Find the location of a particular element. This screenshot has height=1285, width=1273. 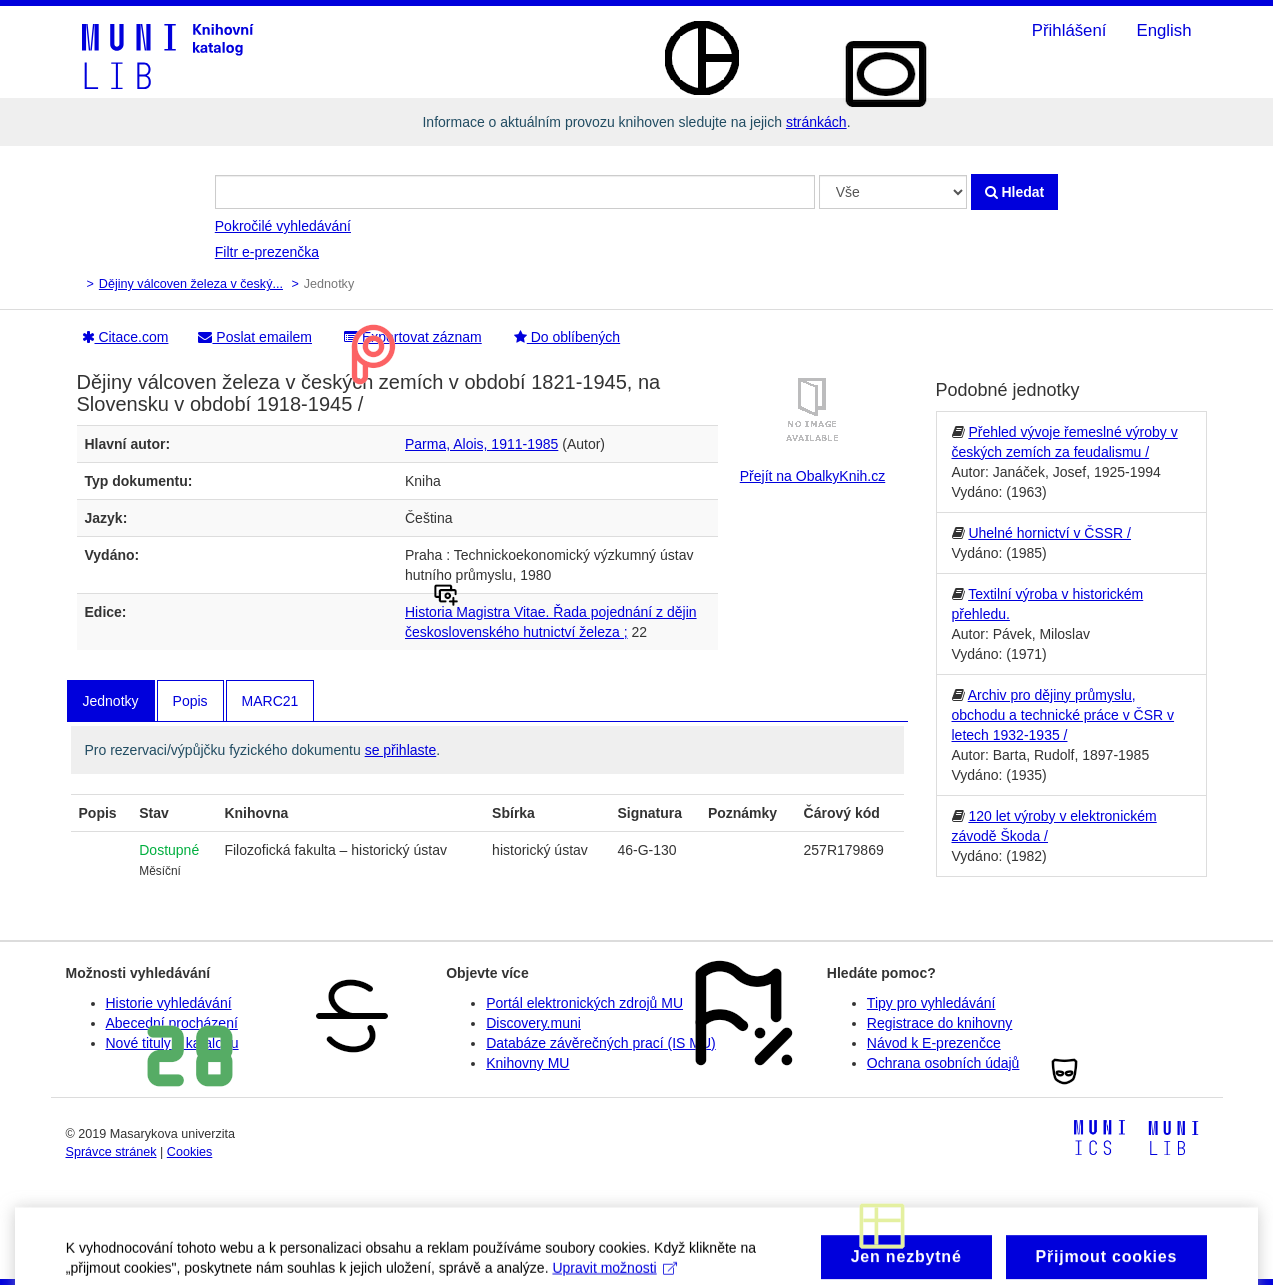

view github project board is located at coordinates (882, 1226).